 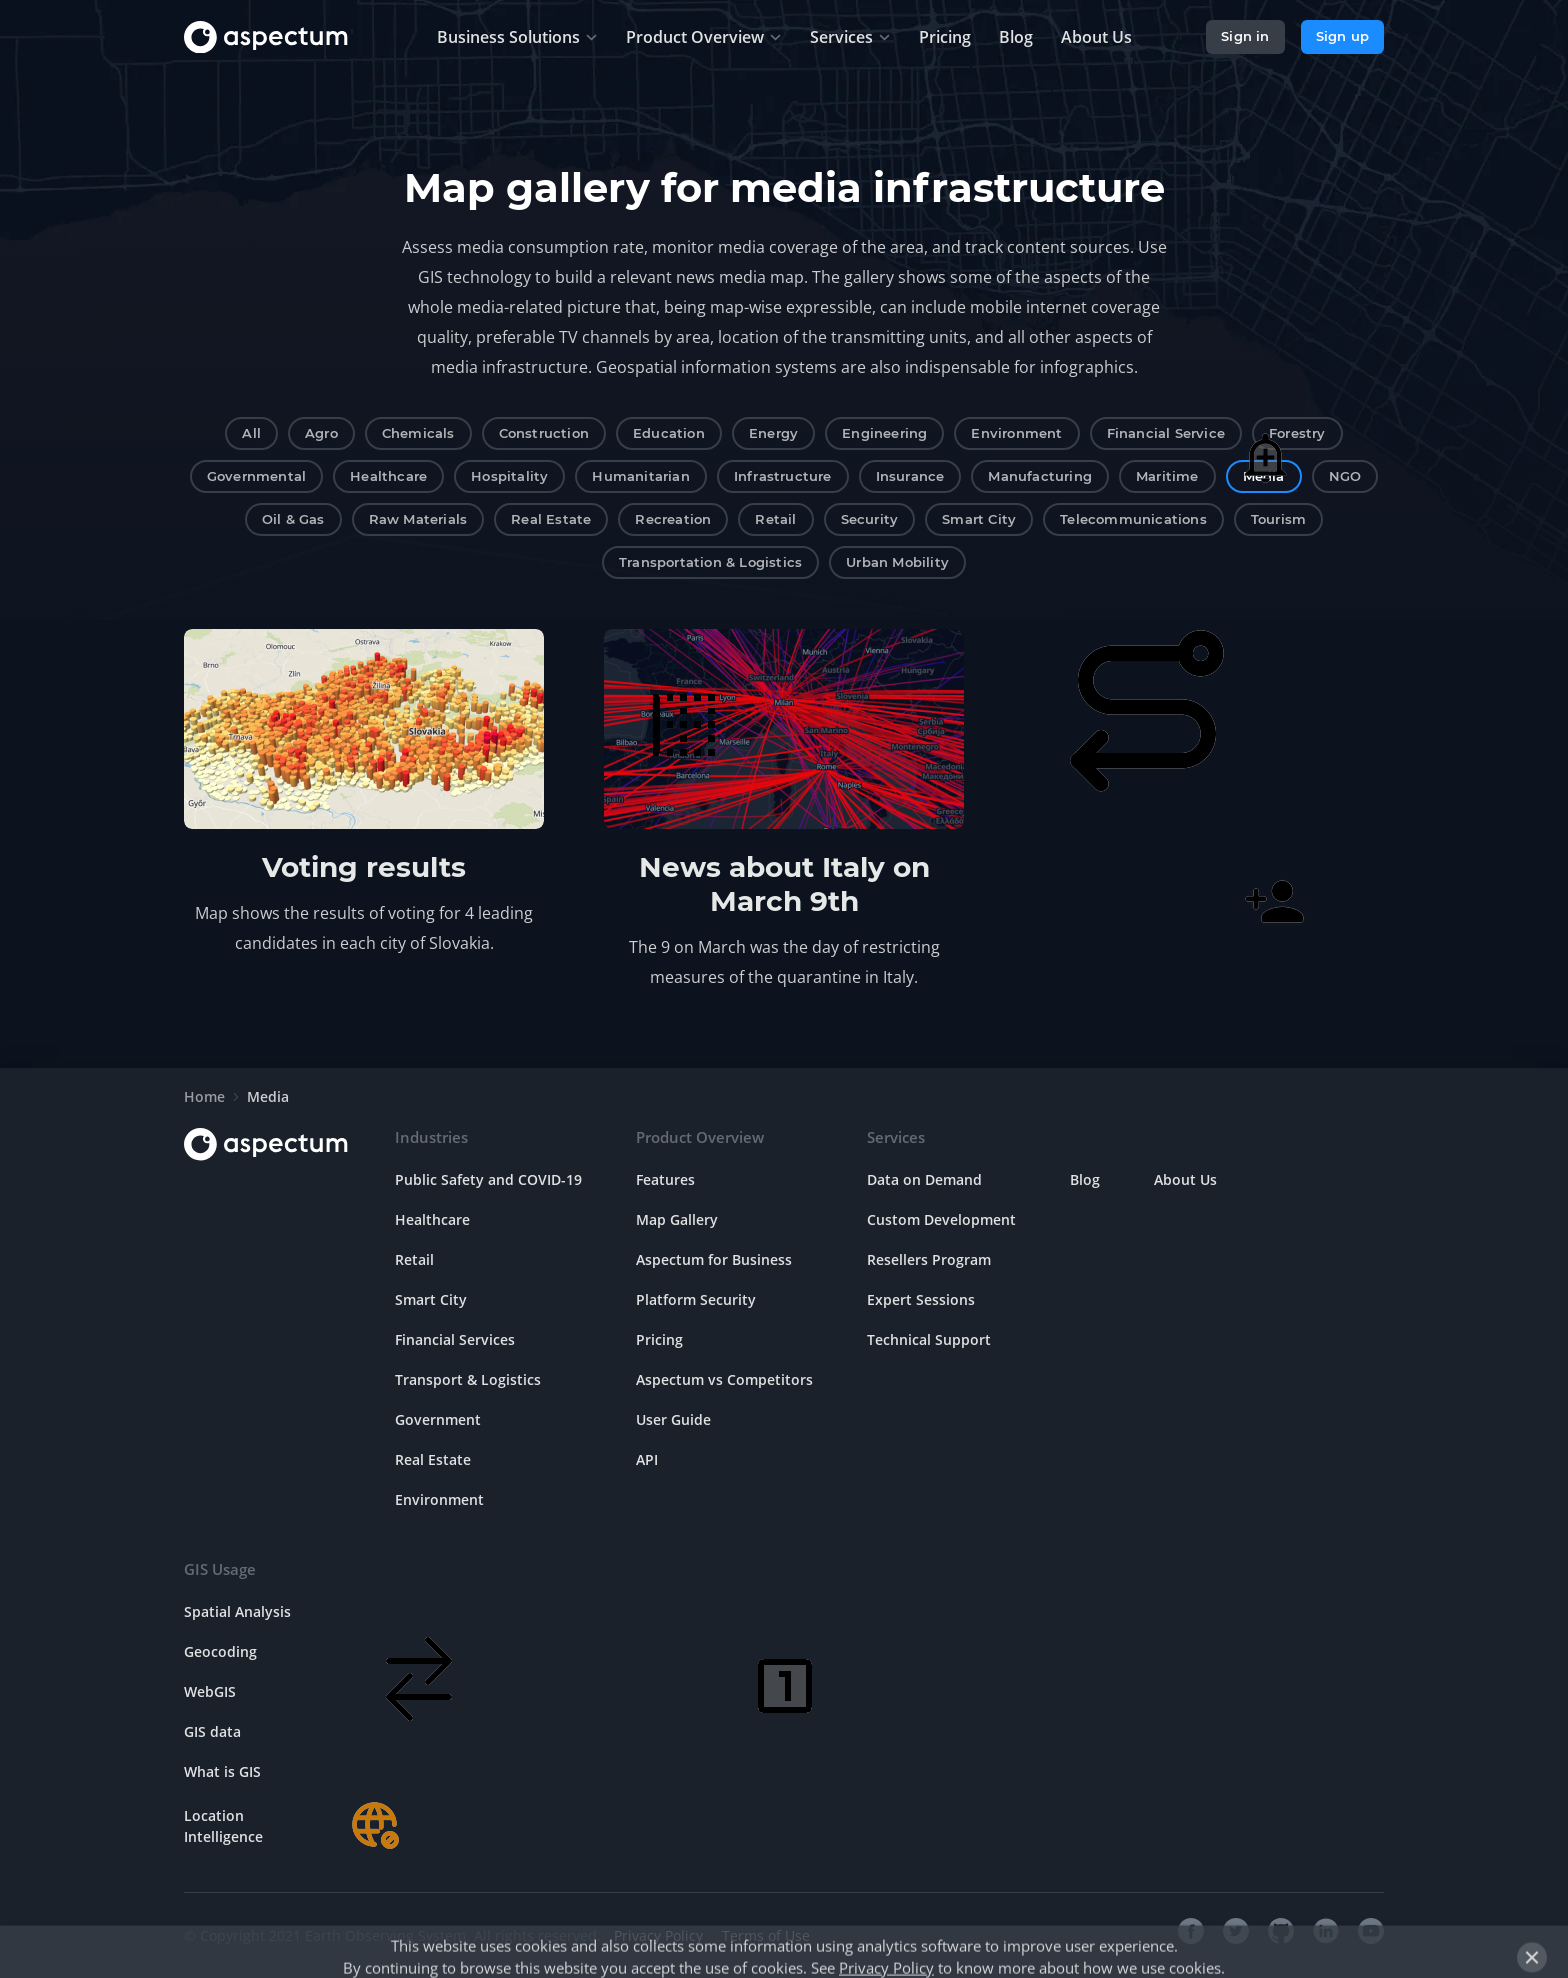 I want to click on apply border to left edge of cell or element, so click(x=684, y=725).